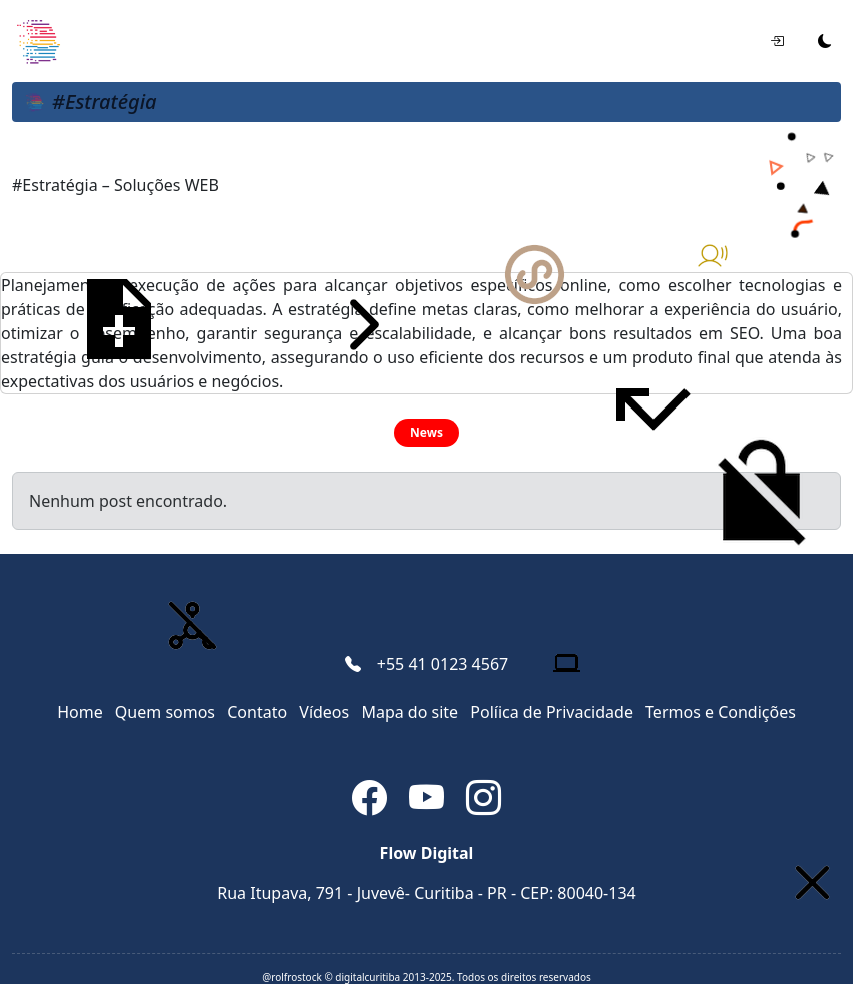  What do you see at coordinates (119, 319) in the screenshot?
I see `create a new note or document` at bounding box center [119, 319].